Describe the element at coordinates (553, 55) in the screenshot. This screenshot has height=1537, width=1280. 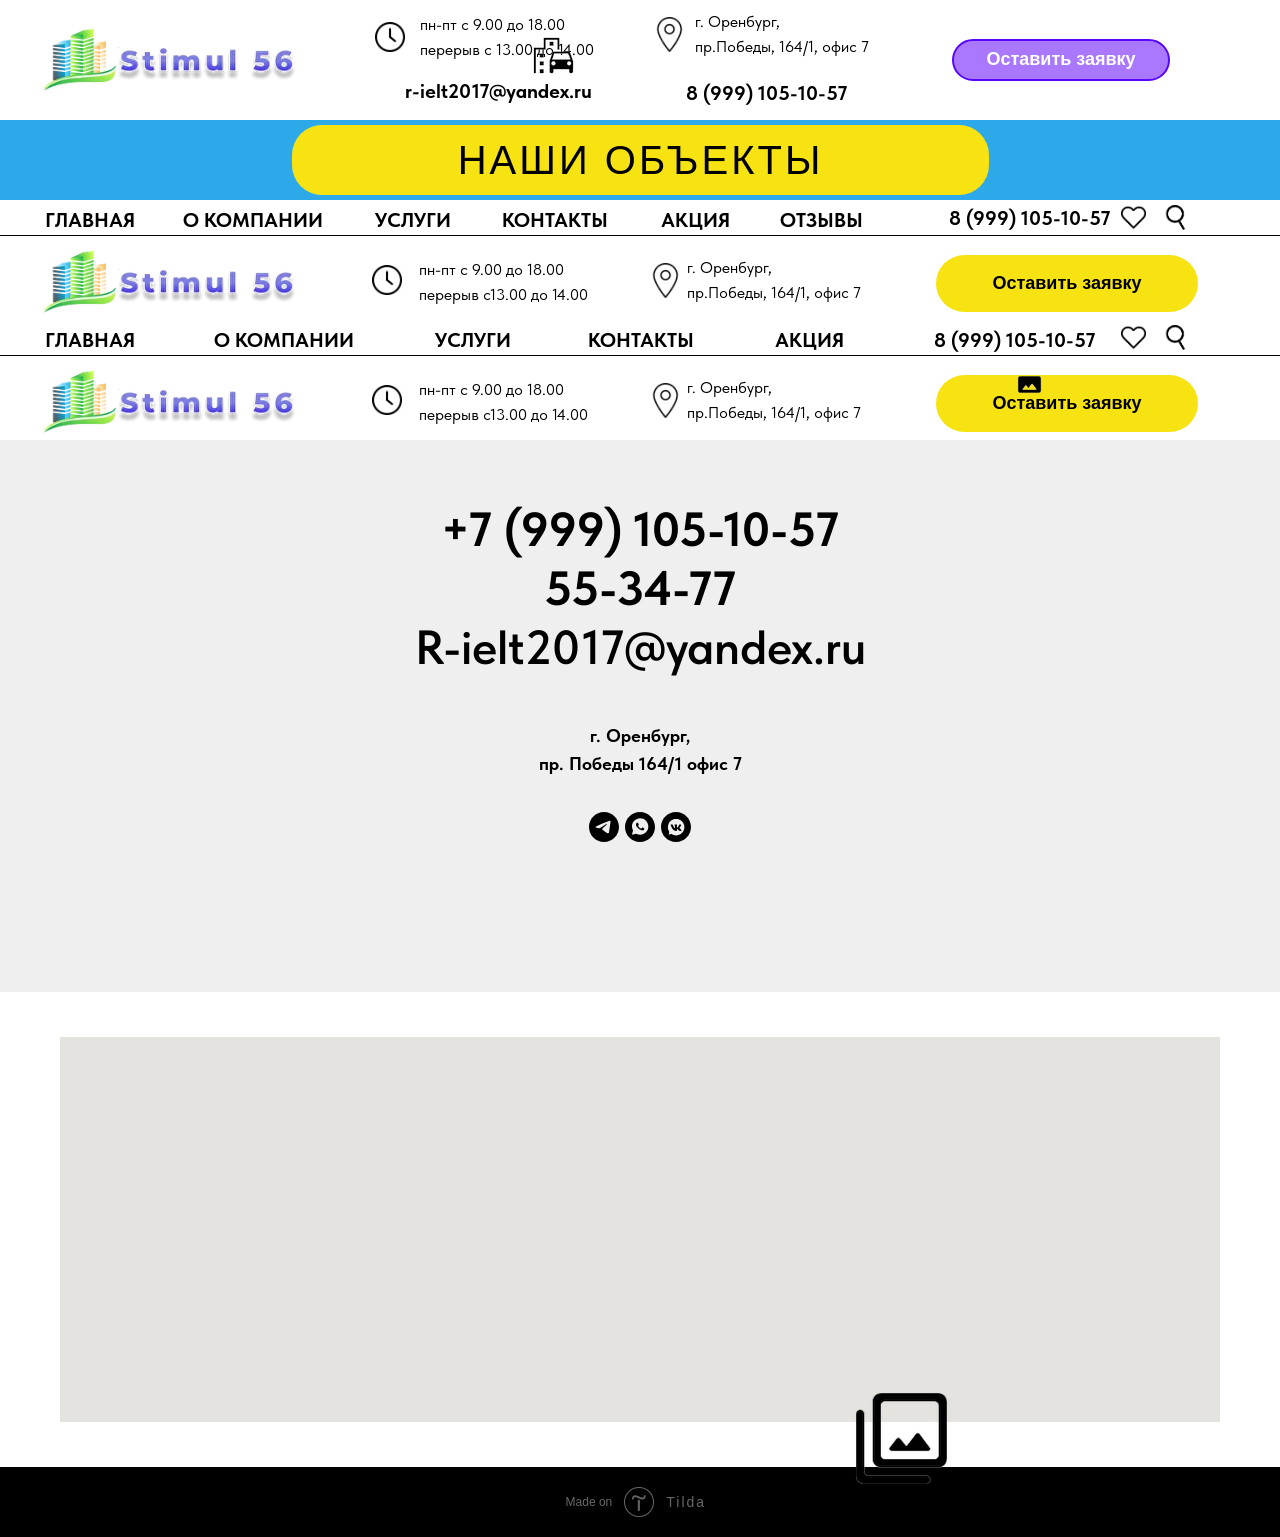
I see `access transportation or commute options` at that location.